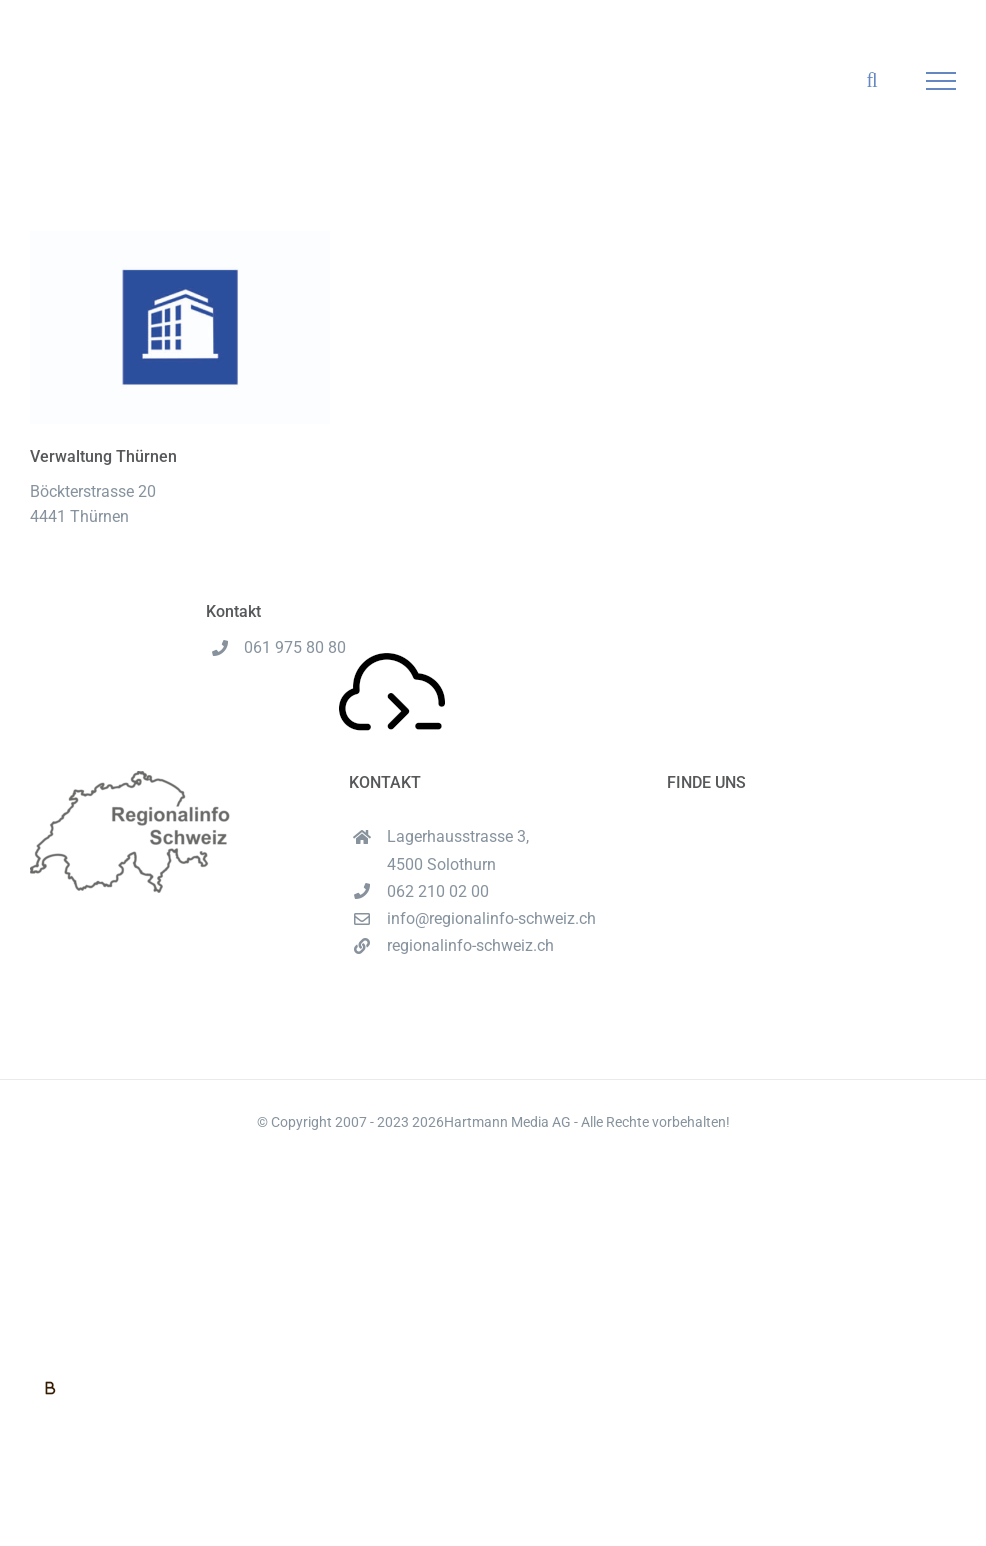  Describe the element at coordinates (392, 695) in the screenshot. I see `access cloud-based AI agent services` at that location.